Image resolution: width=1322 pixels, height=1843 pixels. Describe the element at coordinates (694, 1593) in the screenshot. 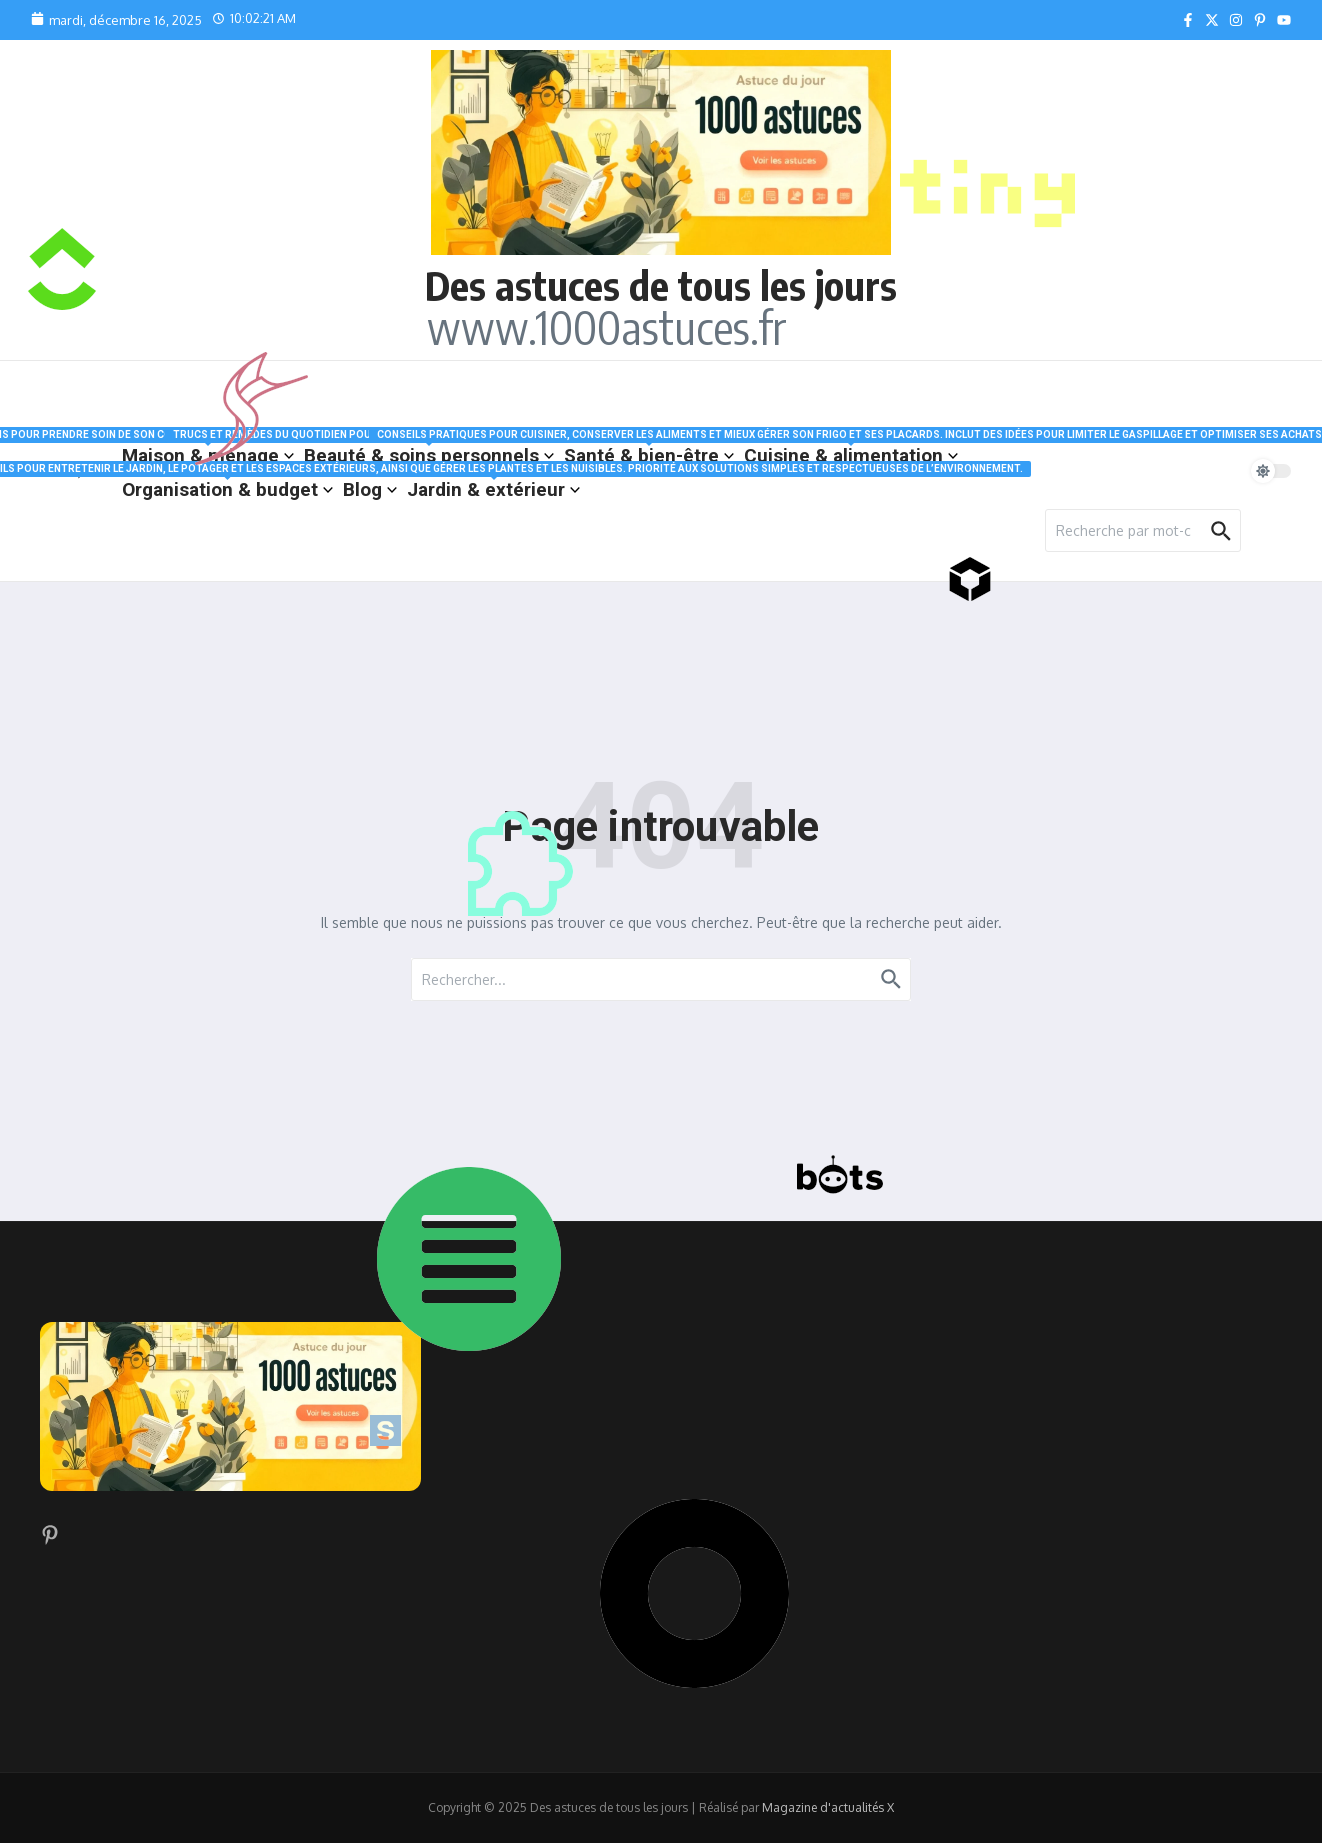

I see `osano privacy platform logo` at that location.